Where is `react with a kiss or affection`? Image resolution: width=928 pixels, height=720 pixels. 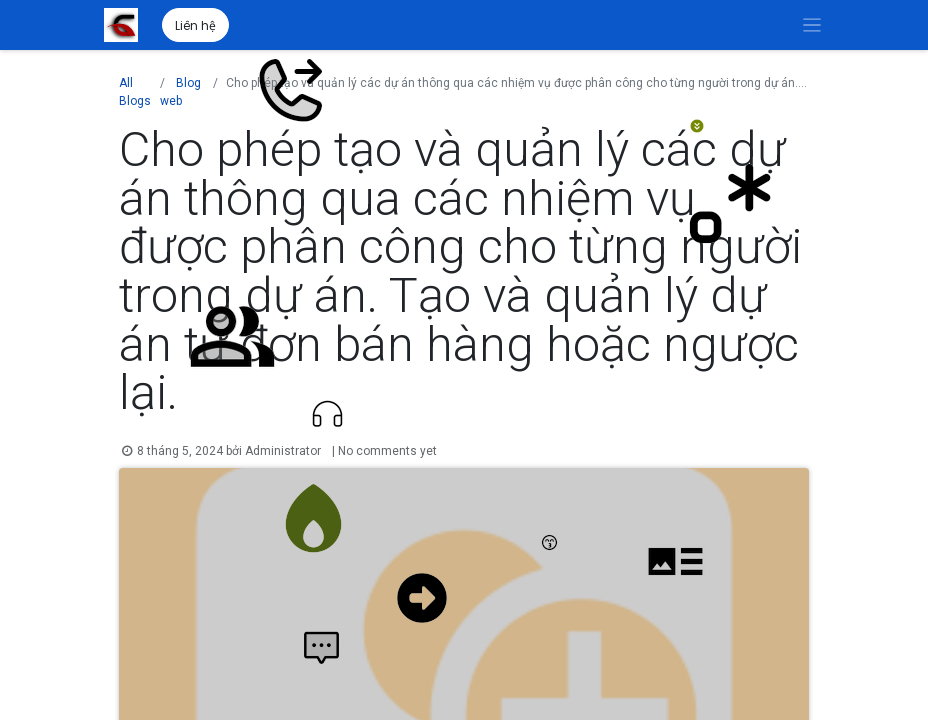
react with a kiss or affection is located at coordinates (549, 542).